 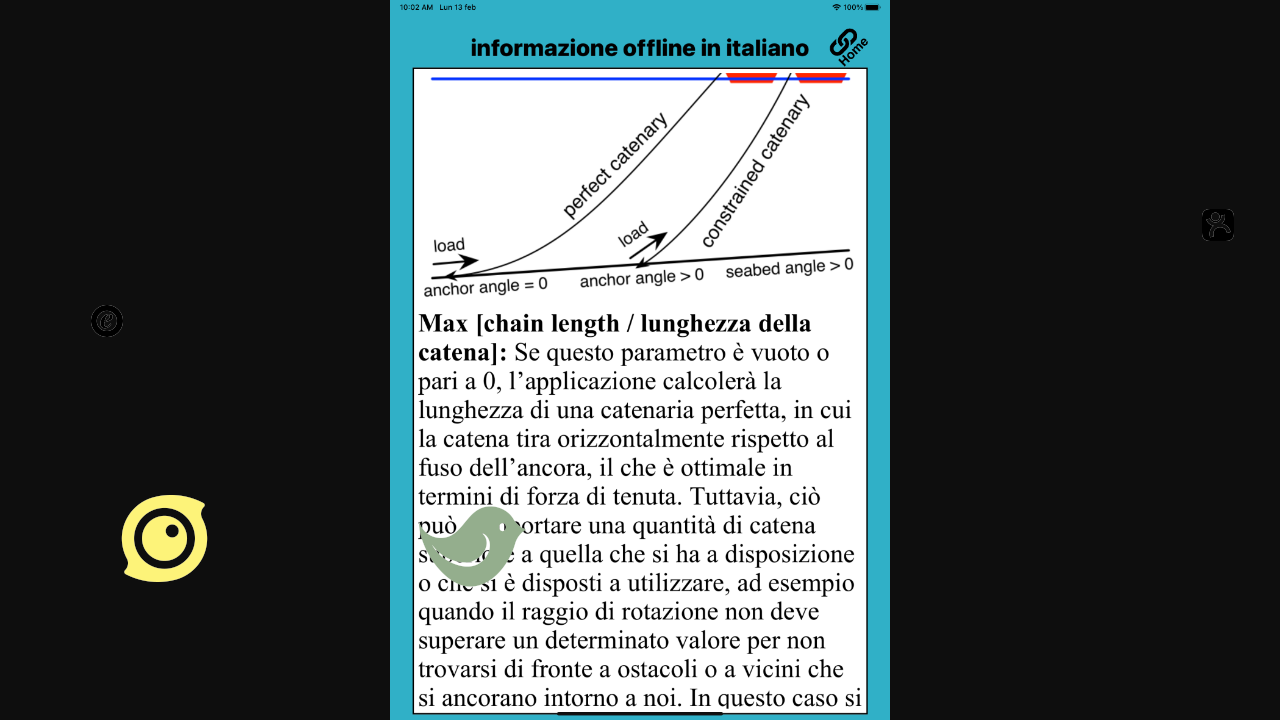 What do you see at coordinates (107, 321) in the screenshot?
I see `trusted shops certification badge indicating verified seller status` at bounding box center [107, 321].